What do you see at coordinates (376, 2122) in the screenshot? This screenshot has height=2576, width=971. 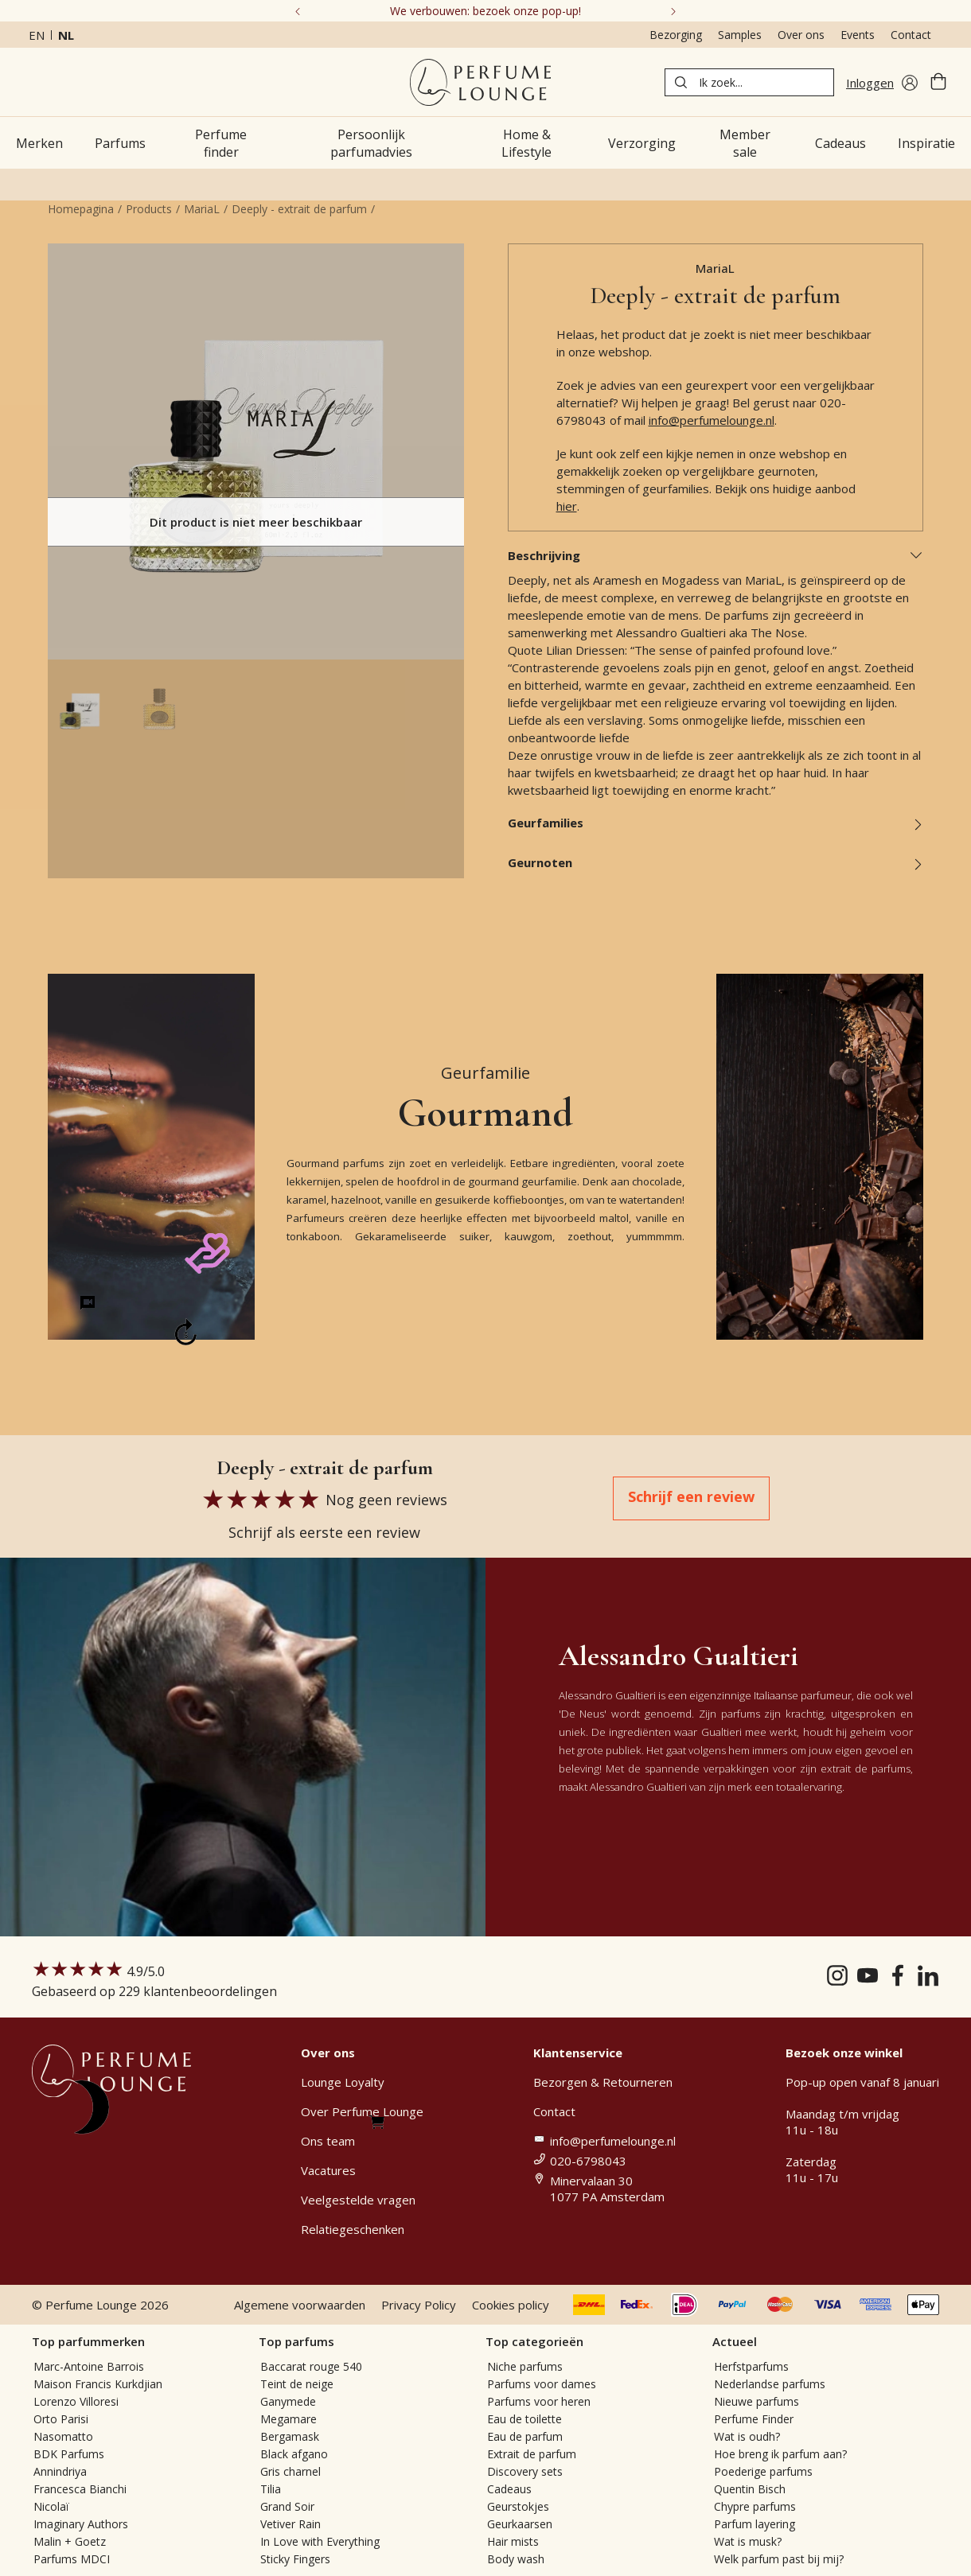 I see `view your shopping cart` at bounding box center [376, 2122].